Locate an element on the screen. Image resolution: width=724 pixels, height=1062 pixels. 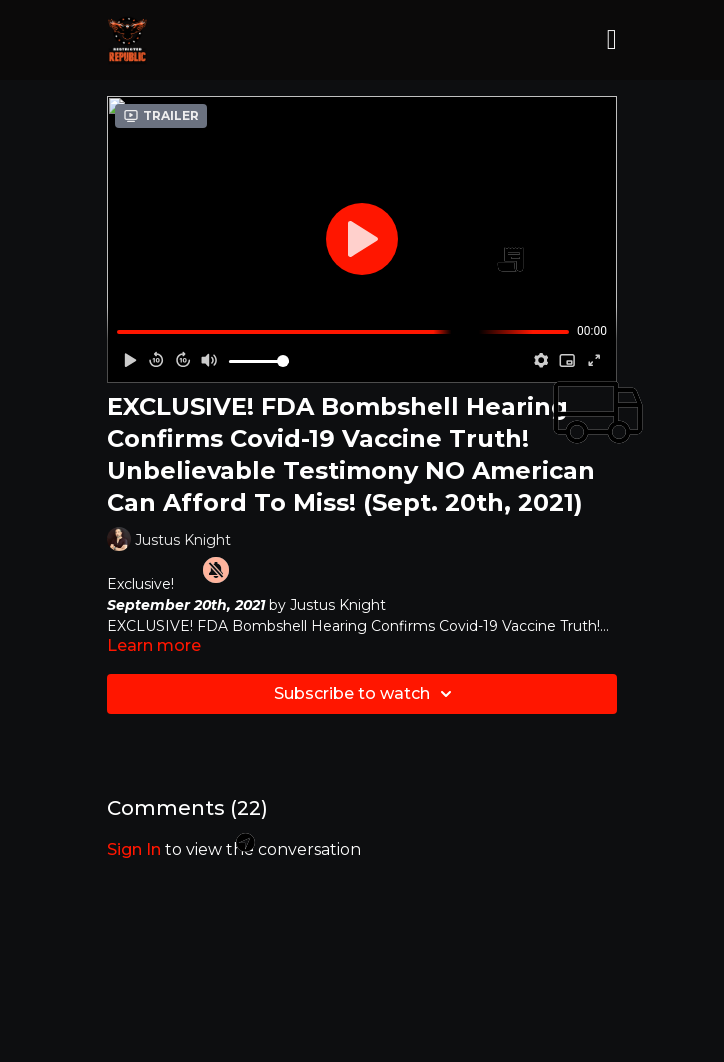
mute notifications is located at coordinates (216, 570).